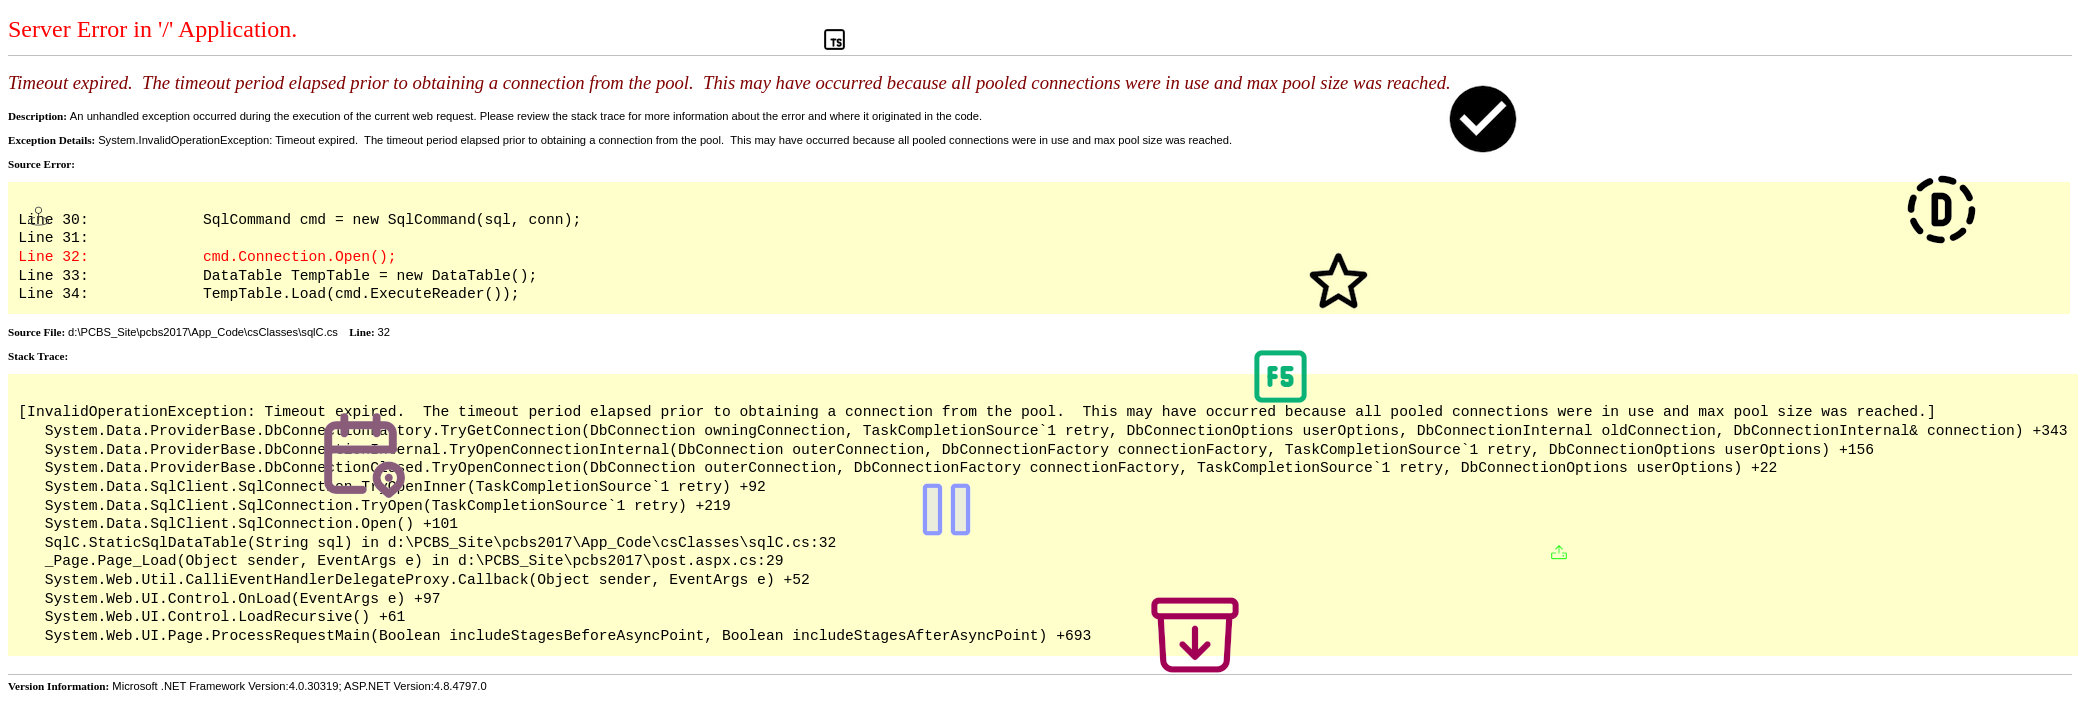 The image size is (2078, 722). Describe the element at coordinates (834, 39) in the screenshot. I see `indicates a TypeScript file or project` at that location.